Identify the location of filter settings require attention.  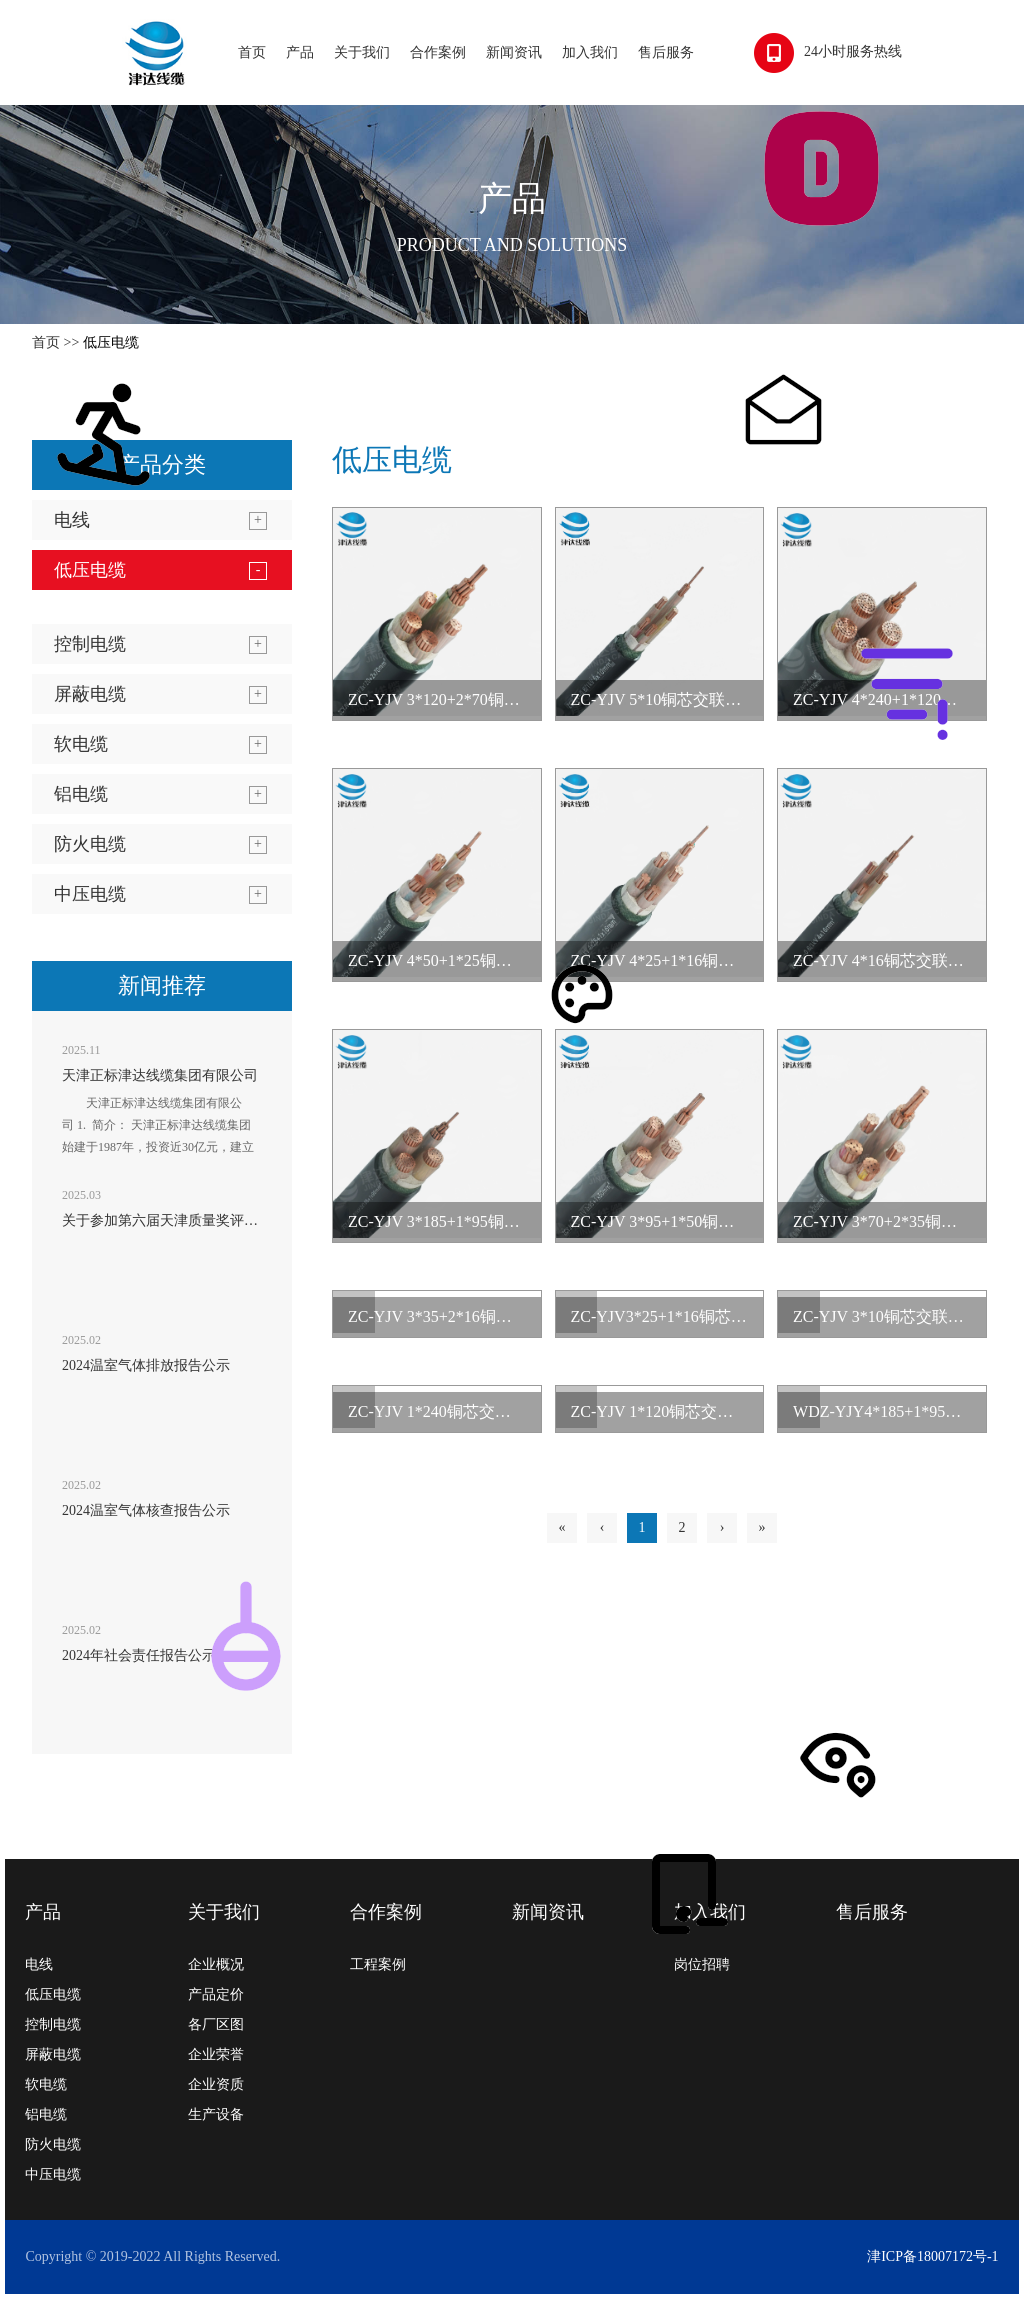
(907, 684).